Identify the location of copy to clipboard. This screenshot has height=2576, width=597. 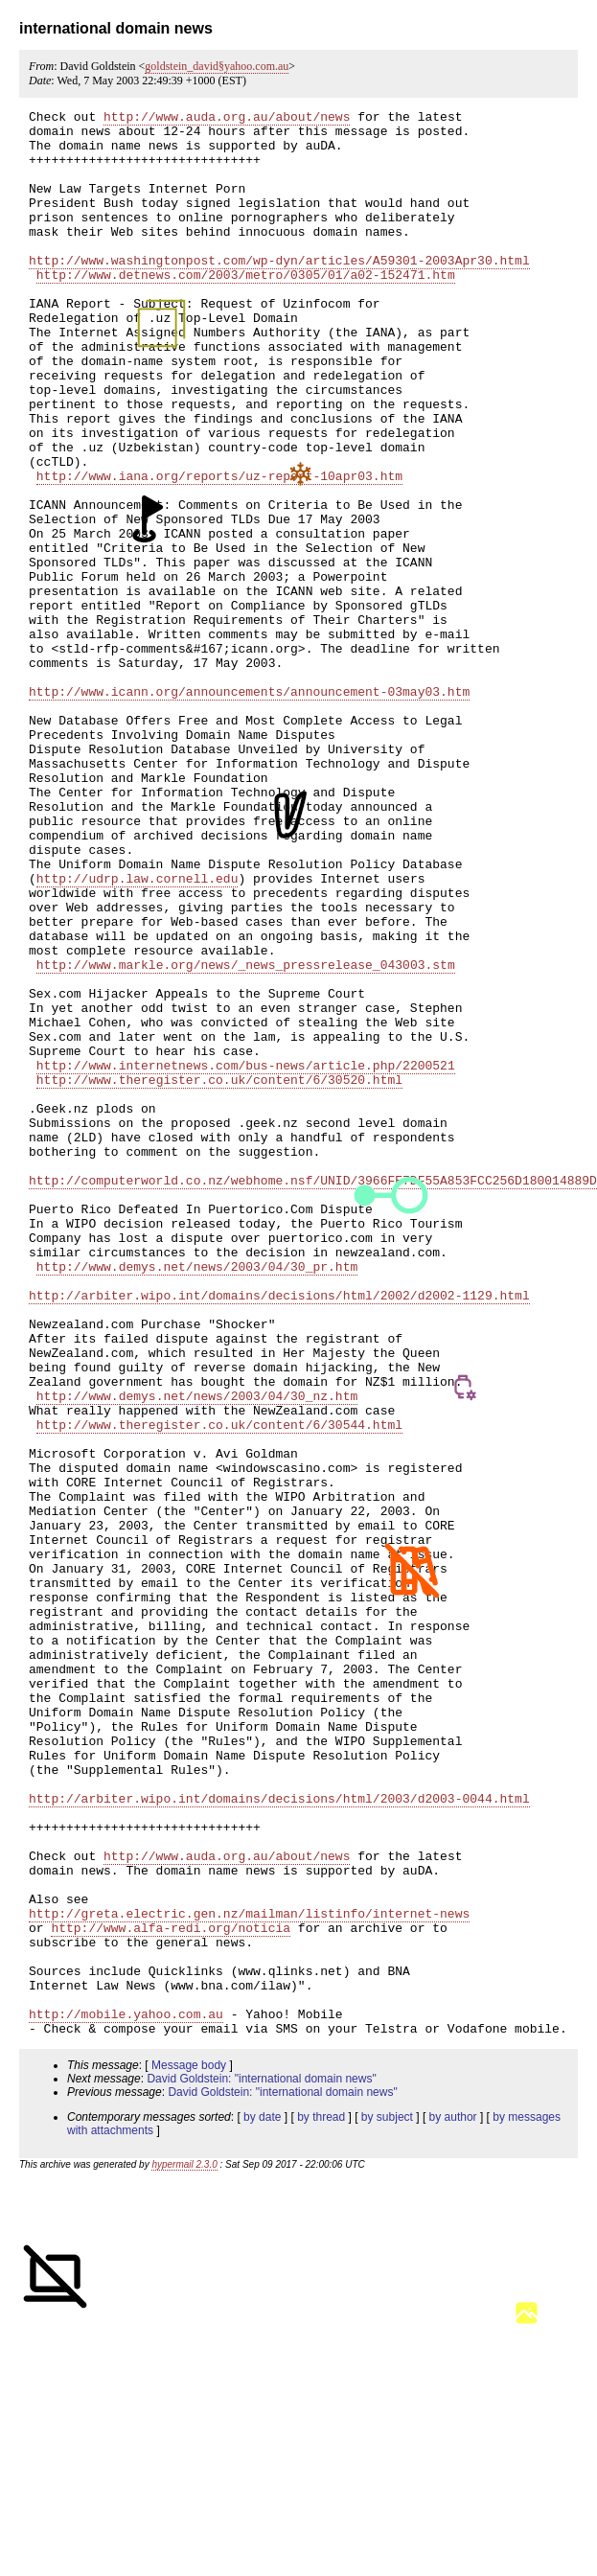
(161, 323).